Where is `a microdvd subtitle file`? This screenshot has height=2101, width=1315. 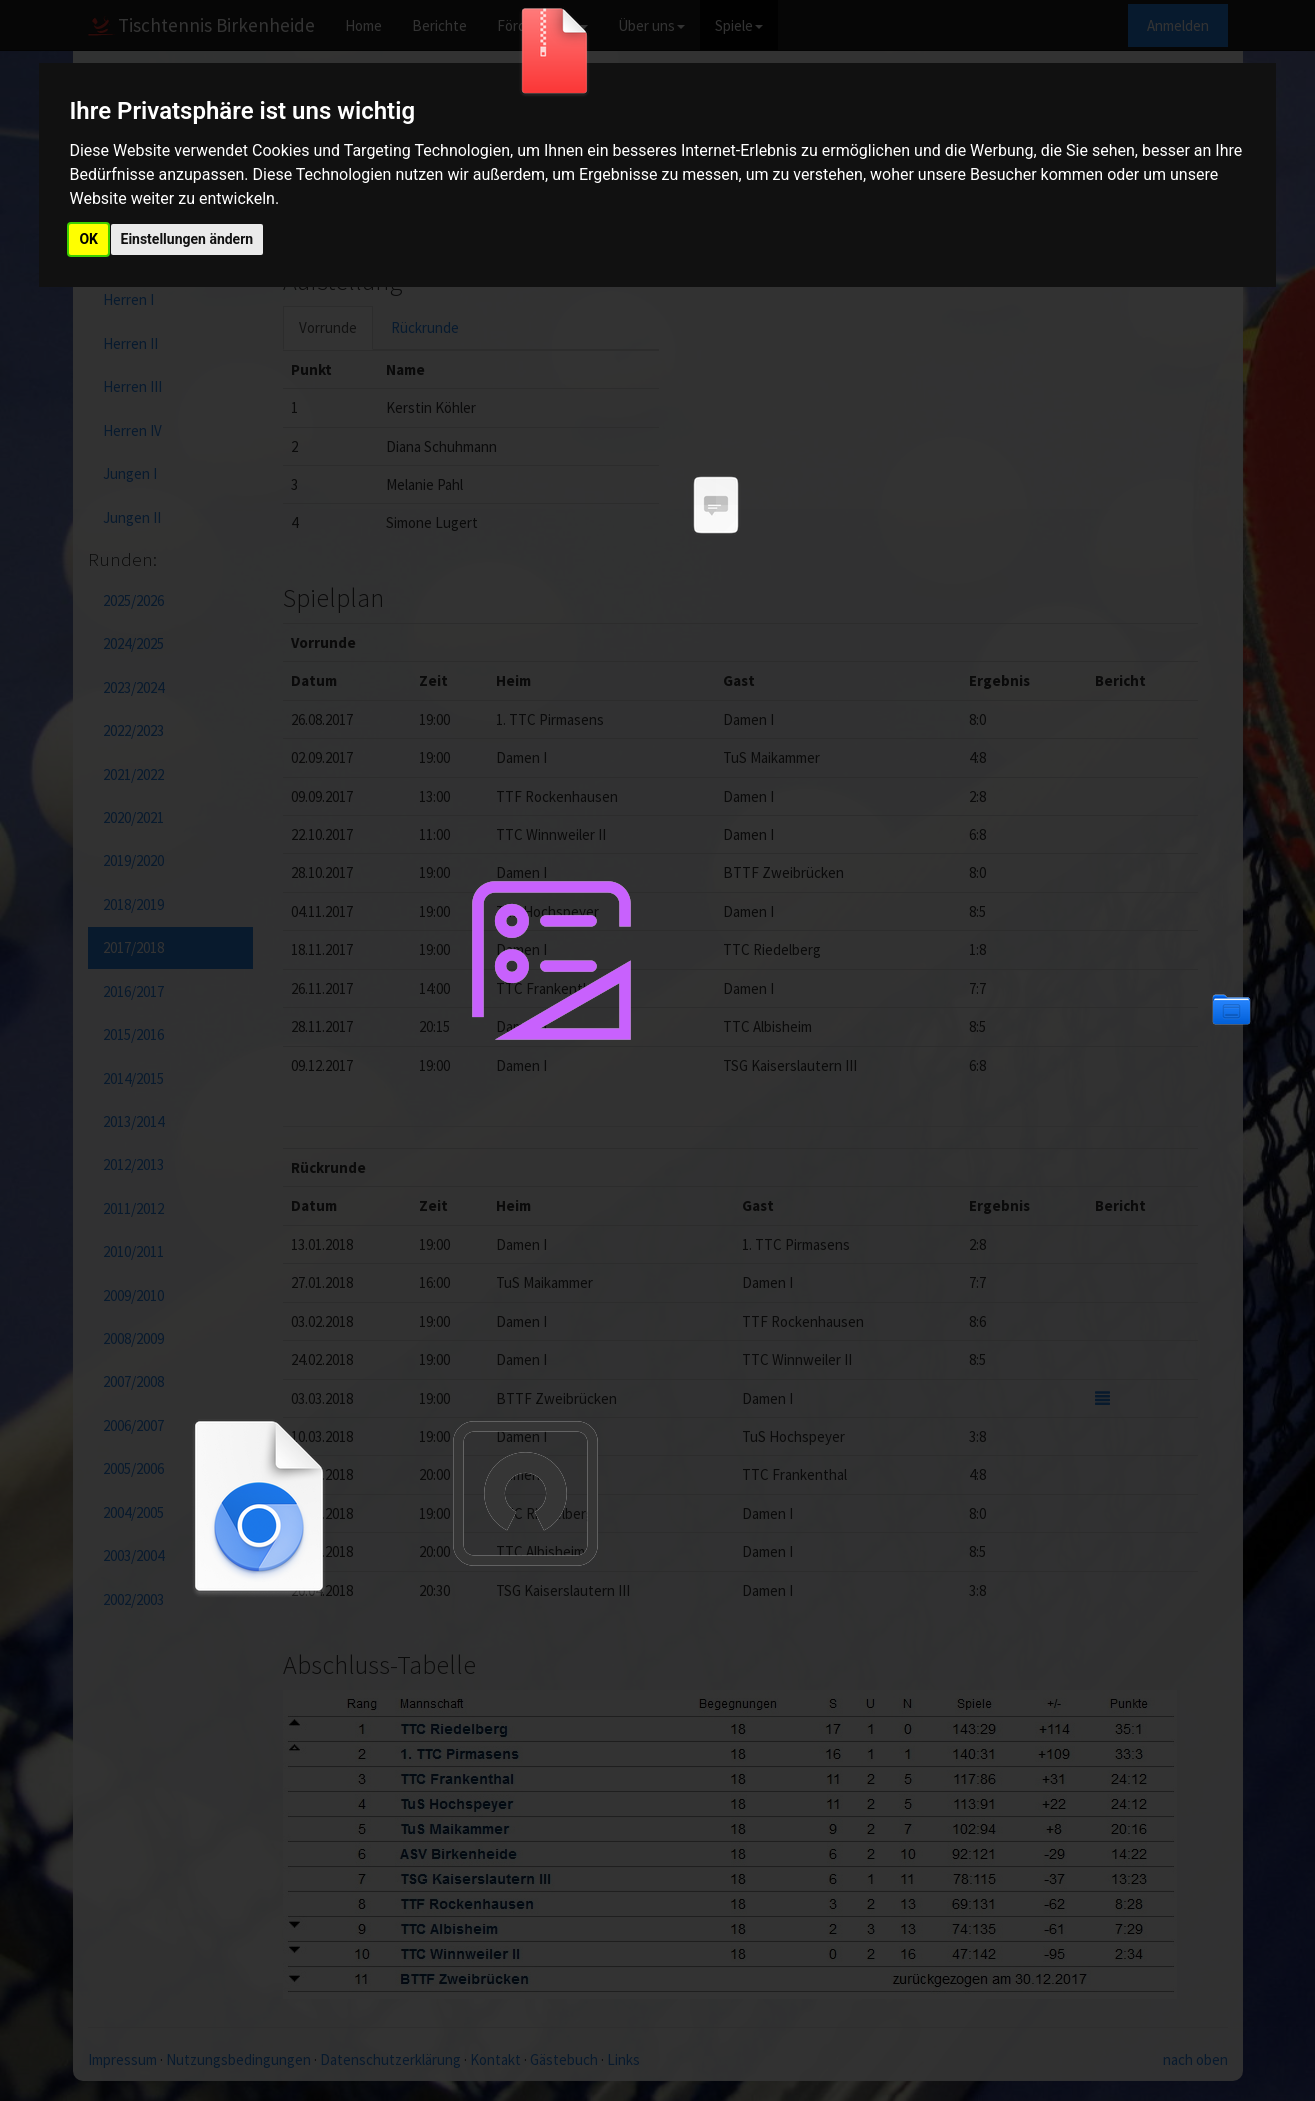
a microdvd subtitle file is located at coordinates (716, 505).